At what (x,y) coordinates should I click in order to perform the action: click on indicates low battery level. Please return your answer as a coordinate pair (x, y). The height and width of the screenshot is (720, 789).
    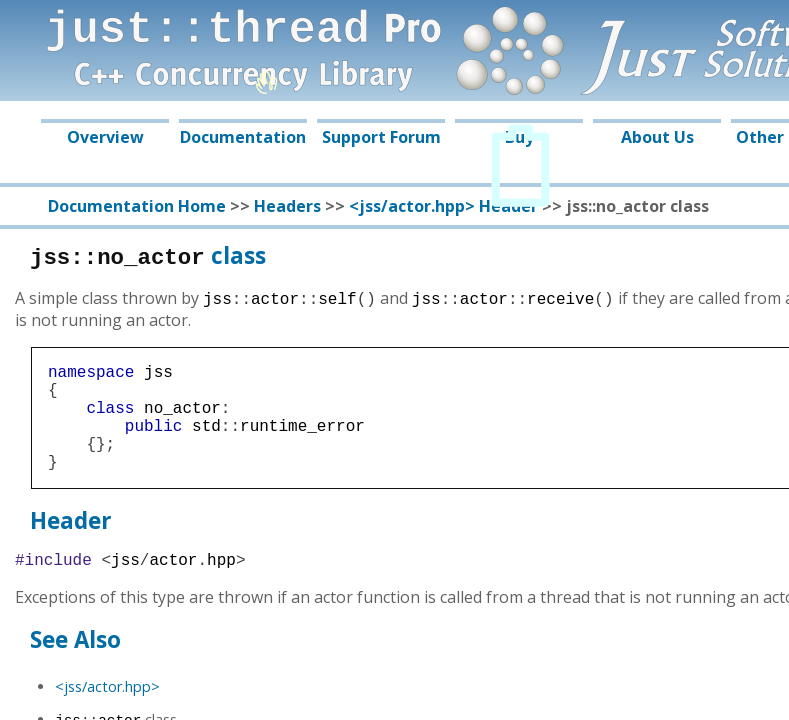
    Looking at the image, I should click on (520, 165).